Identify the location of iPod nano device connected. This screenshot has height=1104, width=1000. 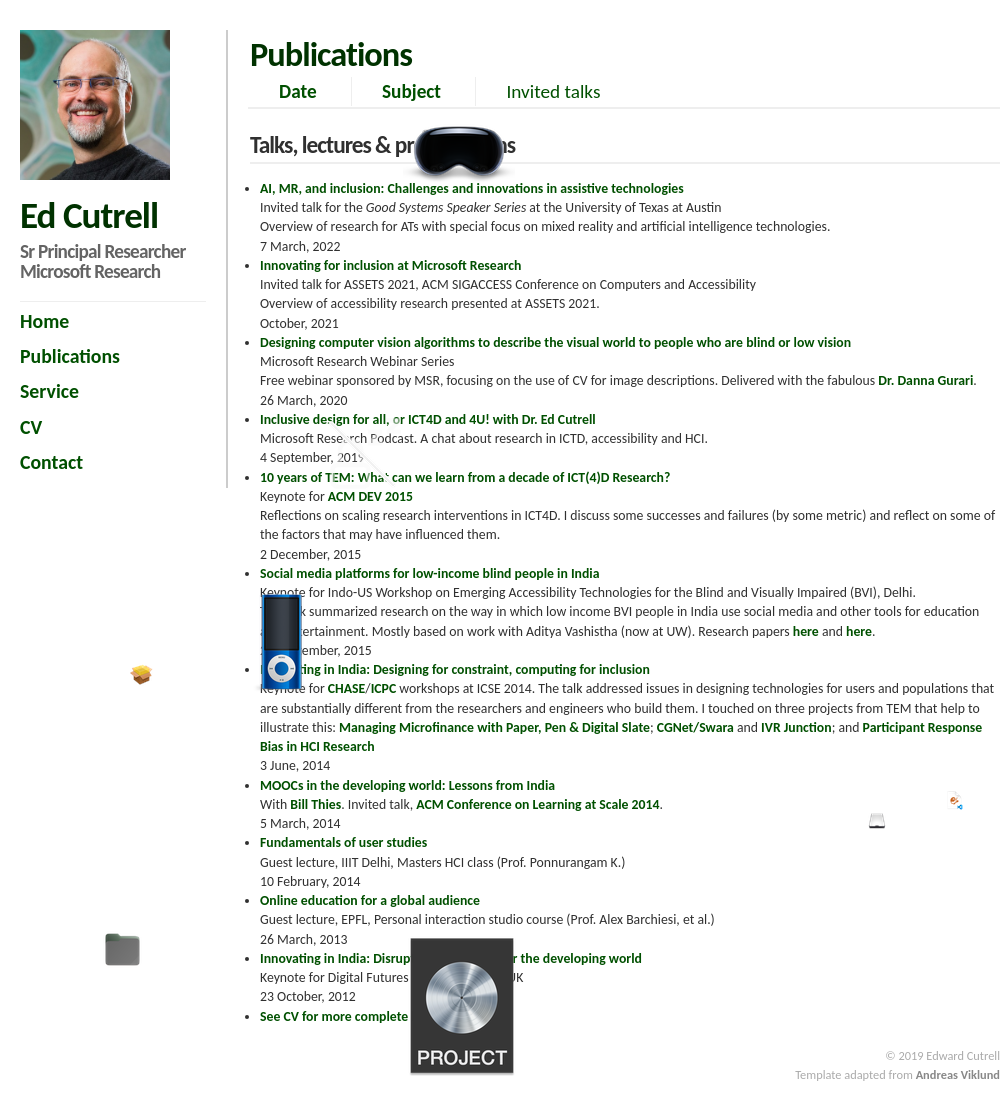
(281, 643).